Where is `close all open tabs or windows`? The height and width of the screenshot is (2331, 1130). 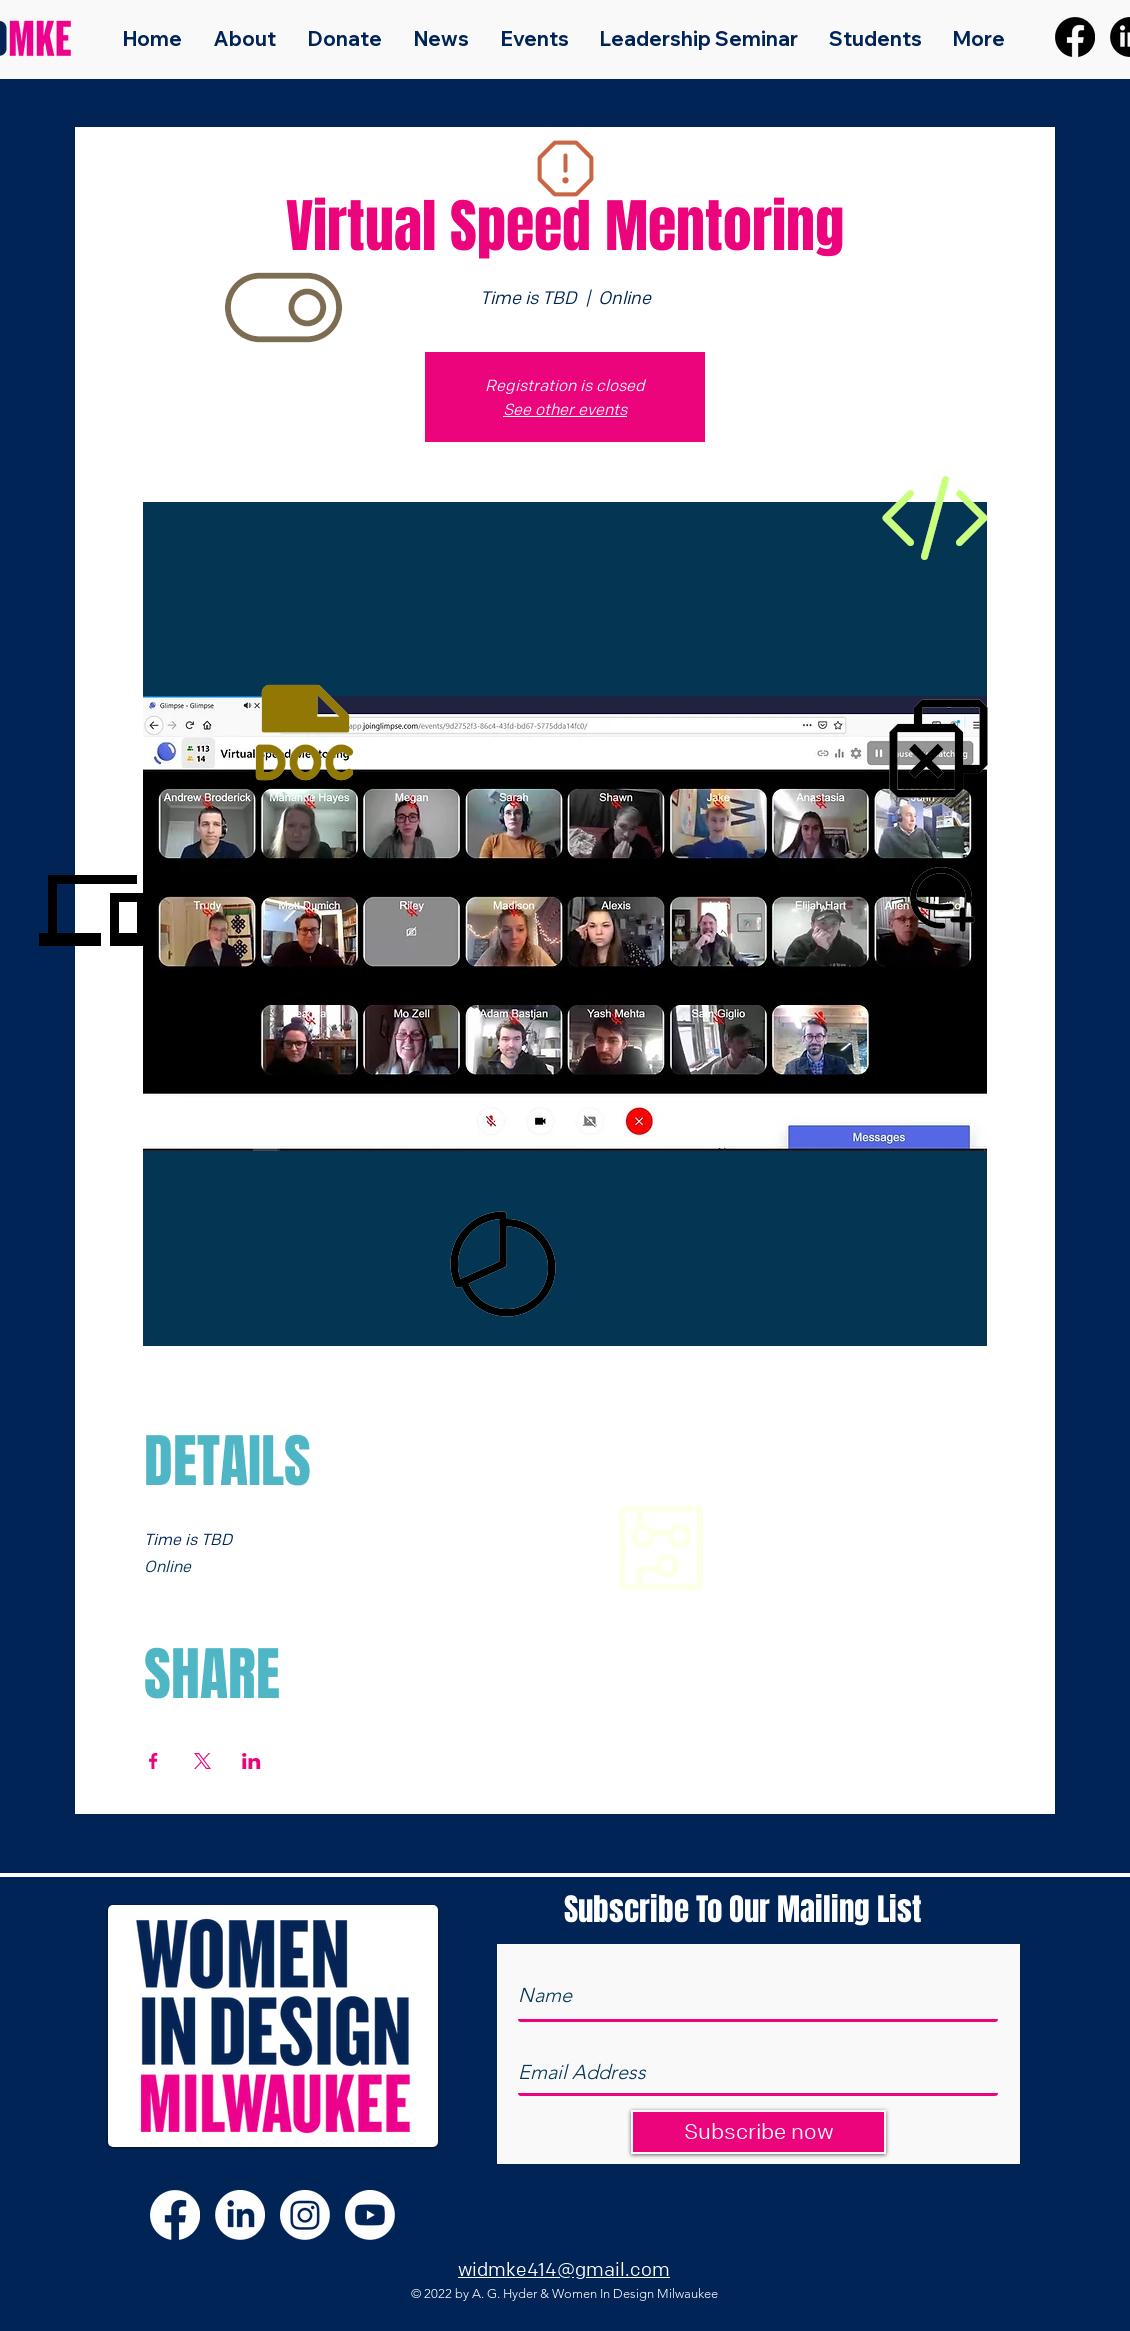 close all open tabs or windows is located at coordinates (938, 748).